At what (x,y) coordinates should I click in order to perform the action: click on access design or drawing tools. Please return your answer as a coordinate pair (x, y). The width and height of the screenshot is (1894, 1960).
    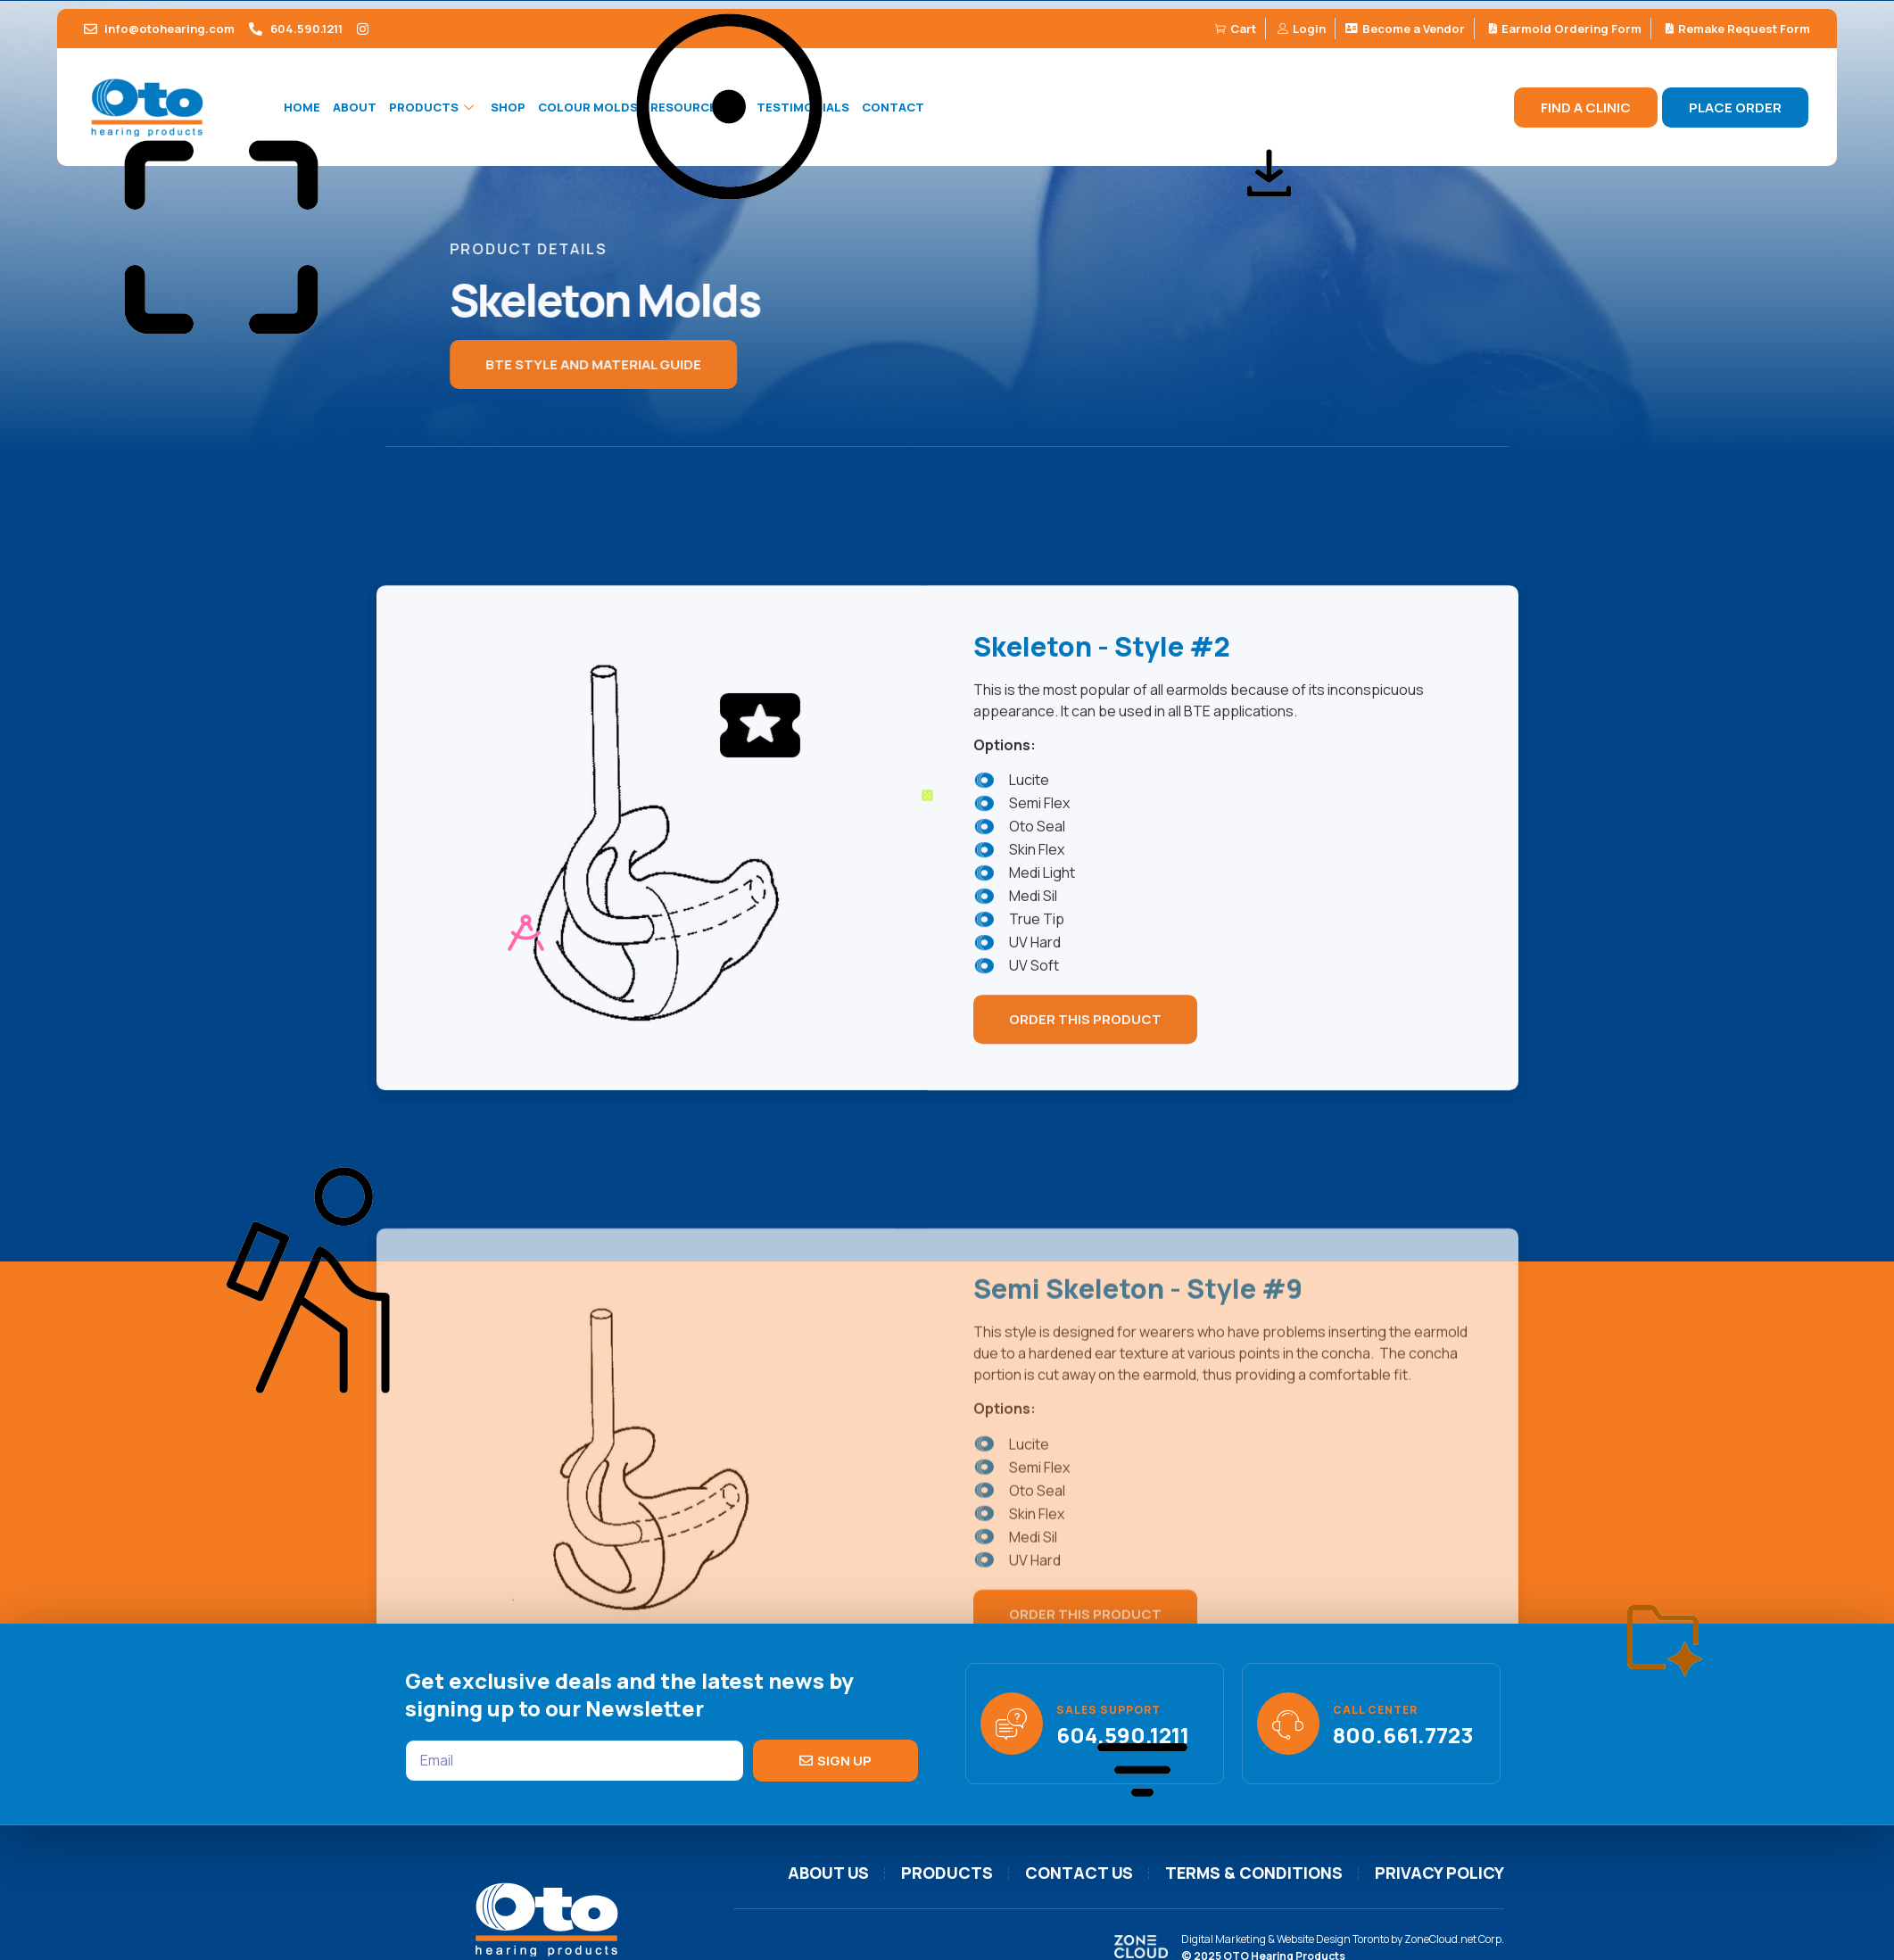
    Looking at the image, I should click on (525, 932).